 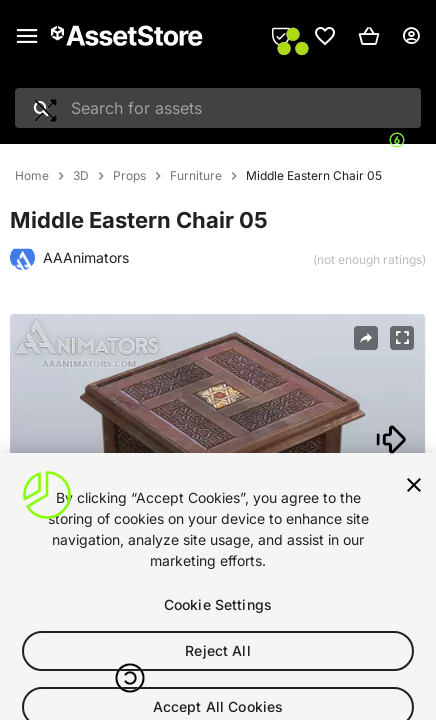 I want to click on indicates step six in a multi-step process, so click(x=397, y=140).